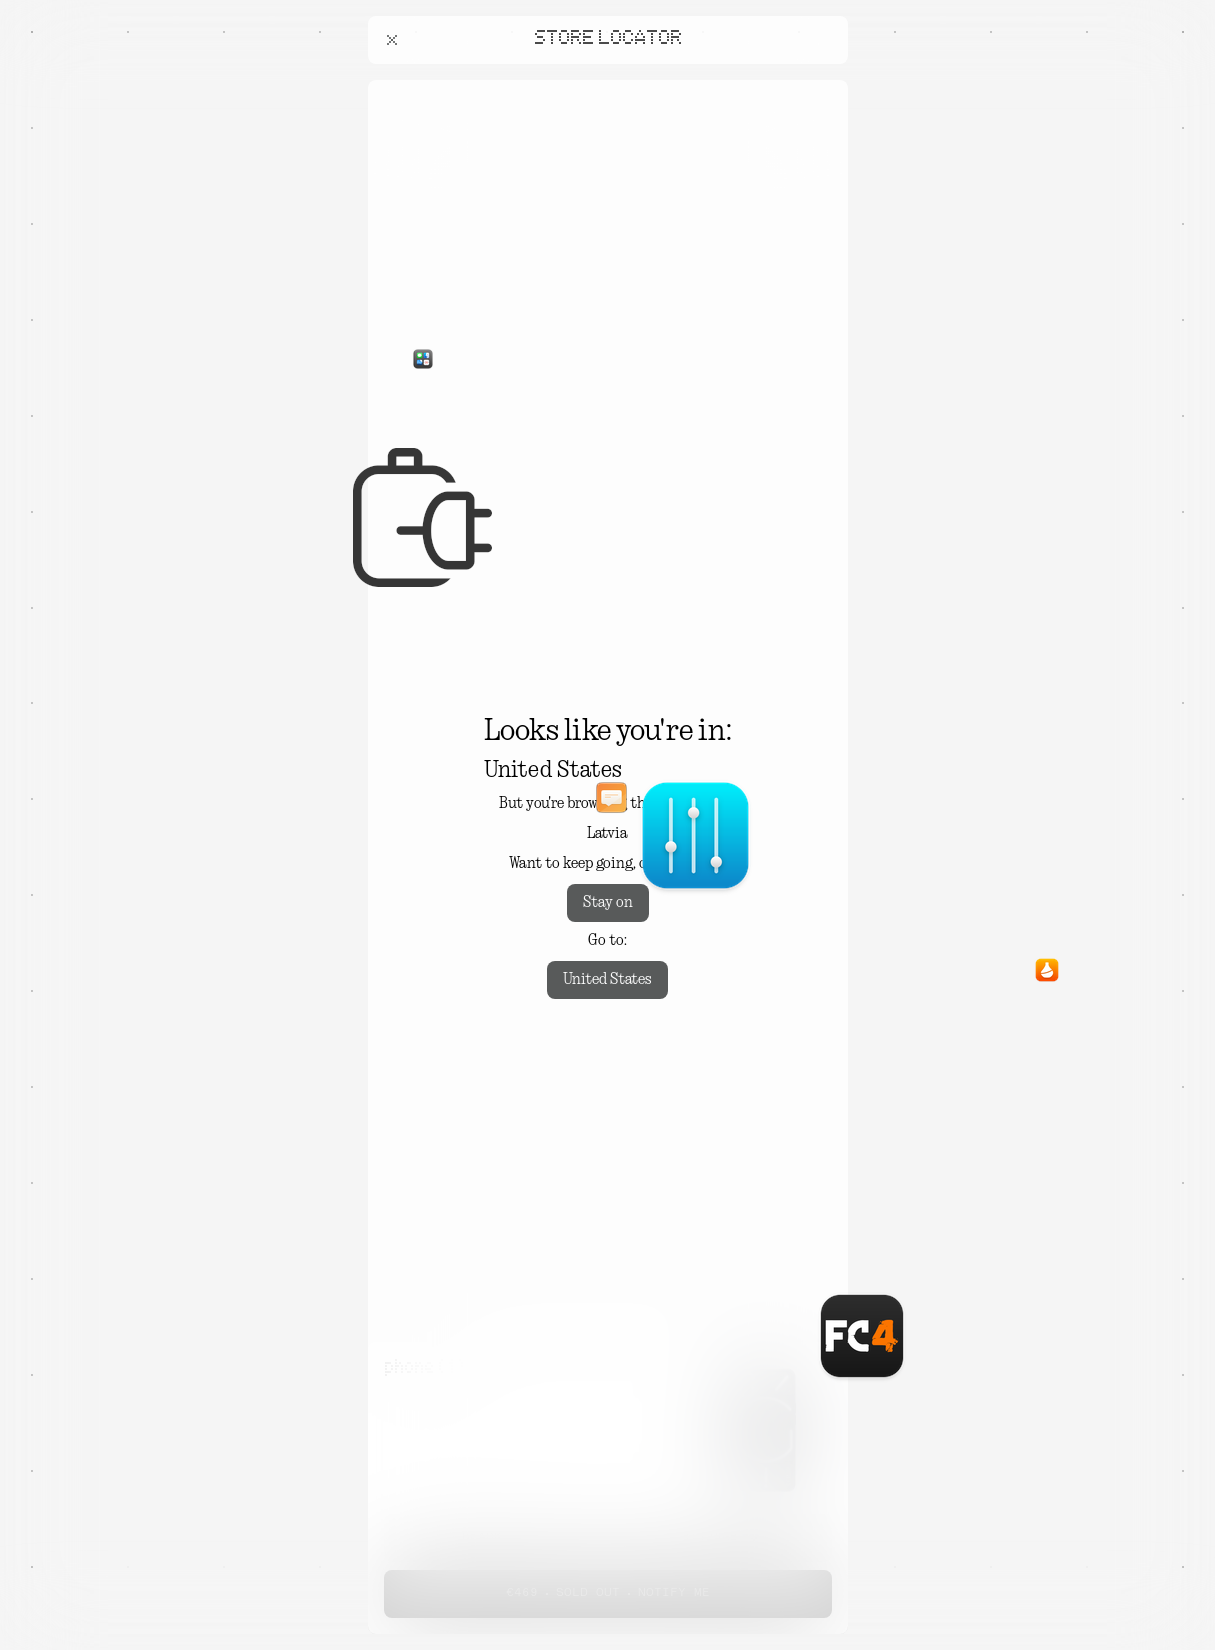  I want to click on access power and battery settings, so click(422, 517).